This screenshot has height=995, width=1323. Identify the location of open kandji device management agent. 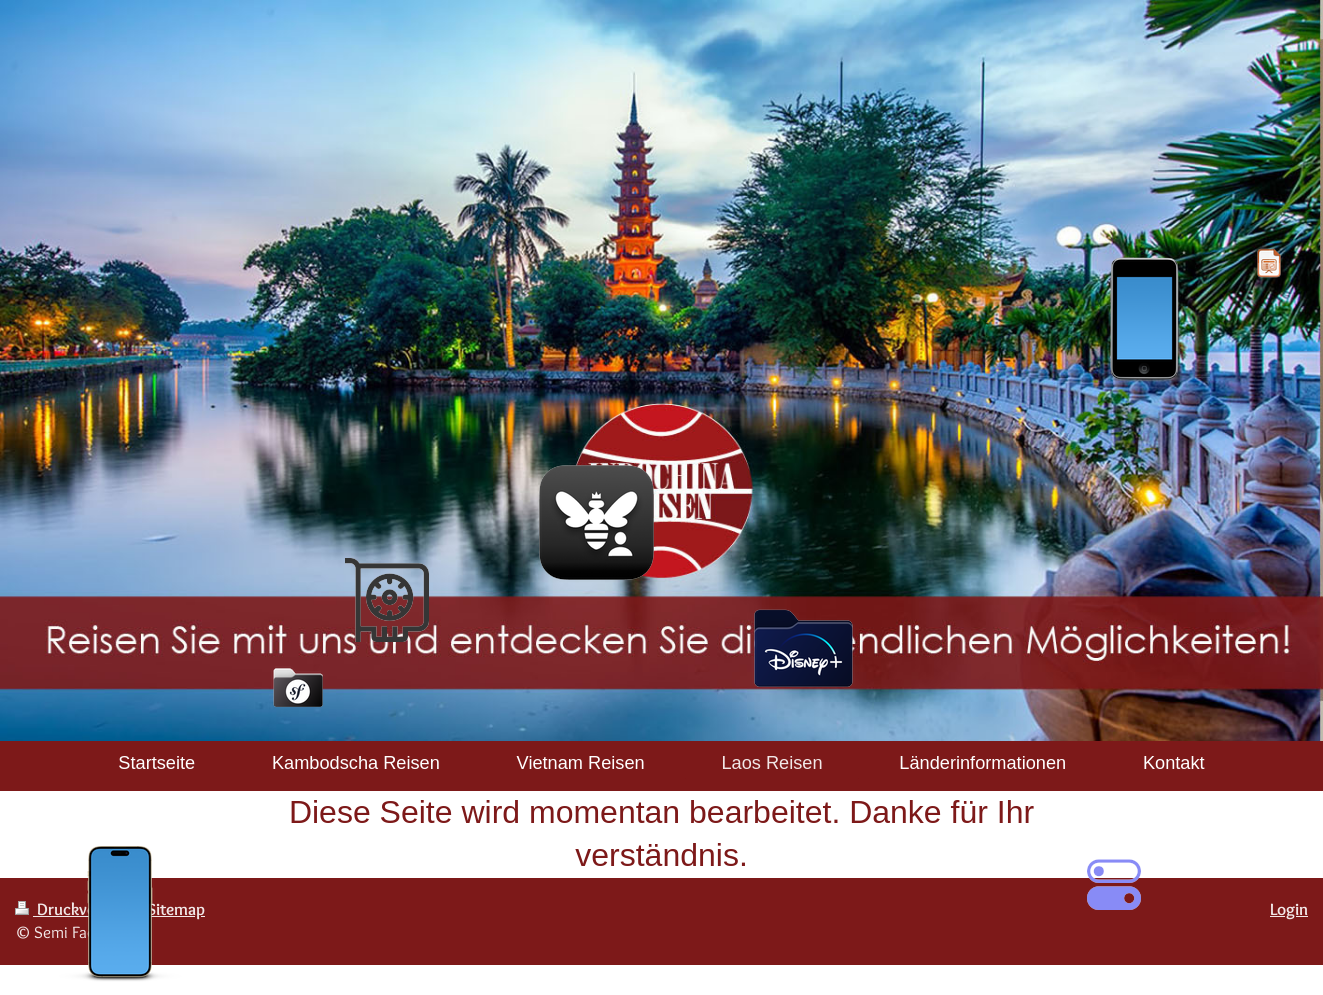
(596, 522).